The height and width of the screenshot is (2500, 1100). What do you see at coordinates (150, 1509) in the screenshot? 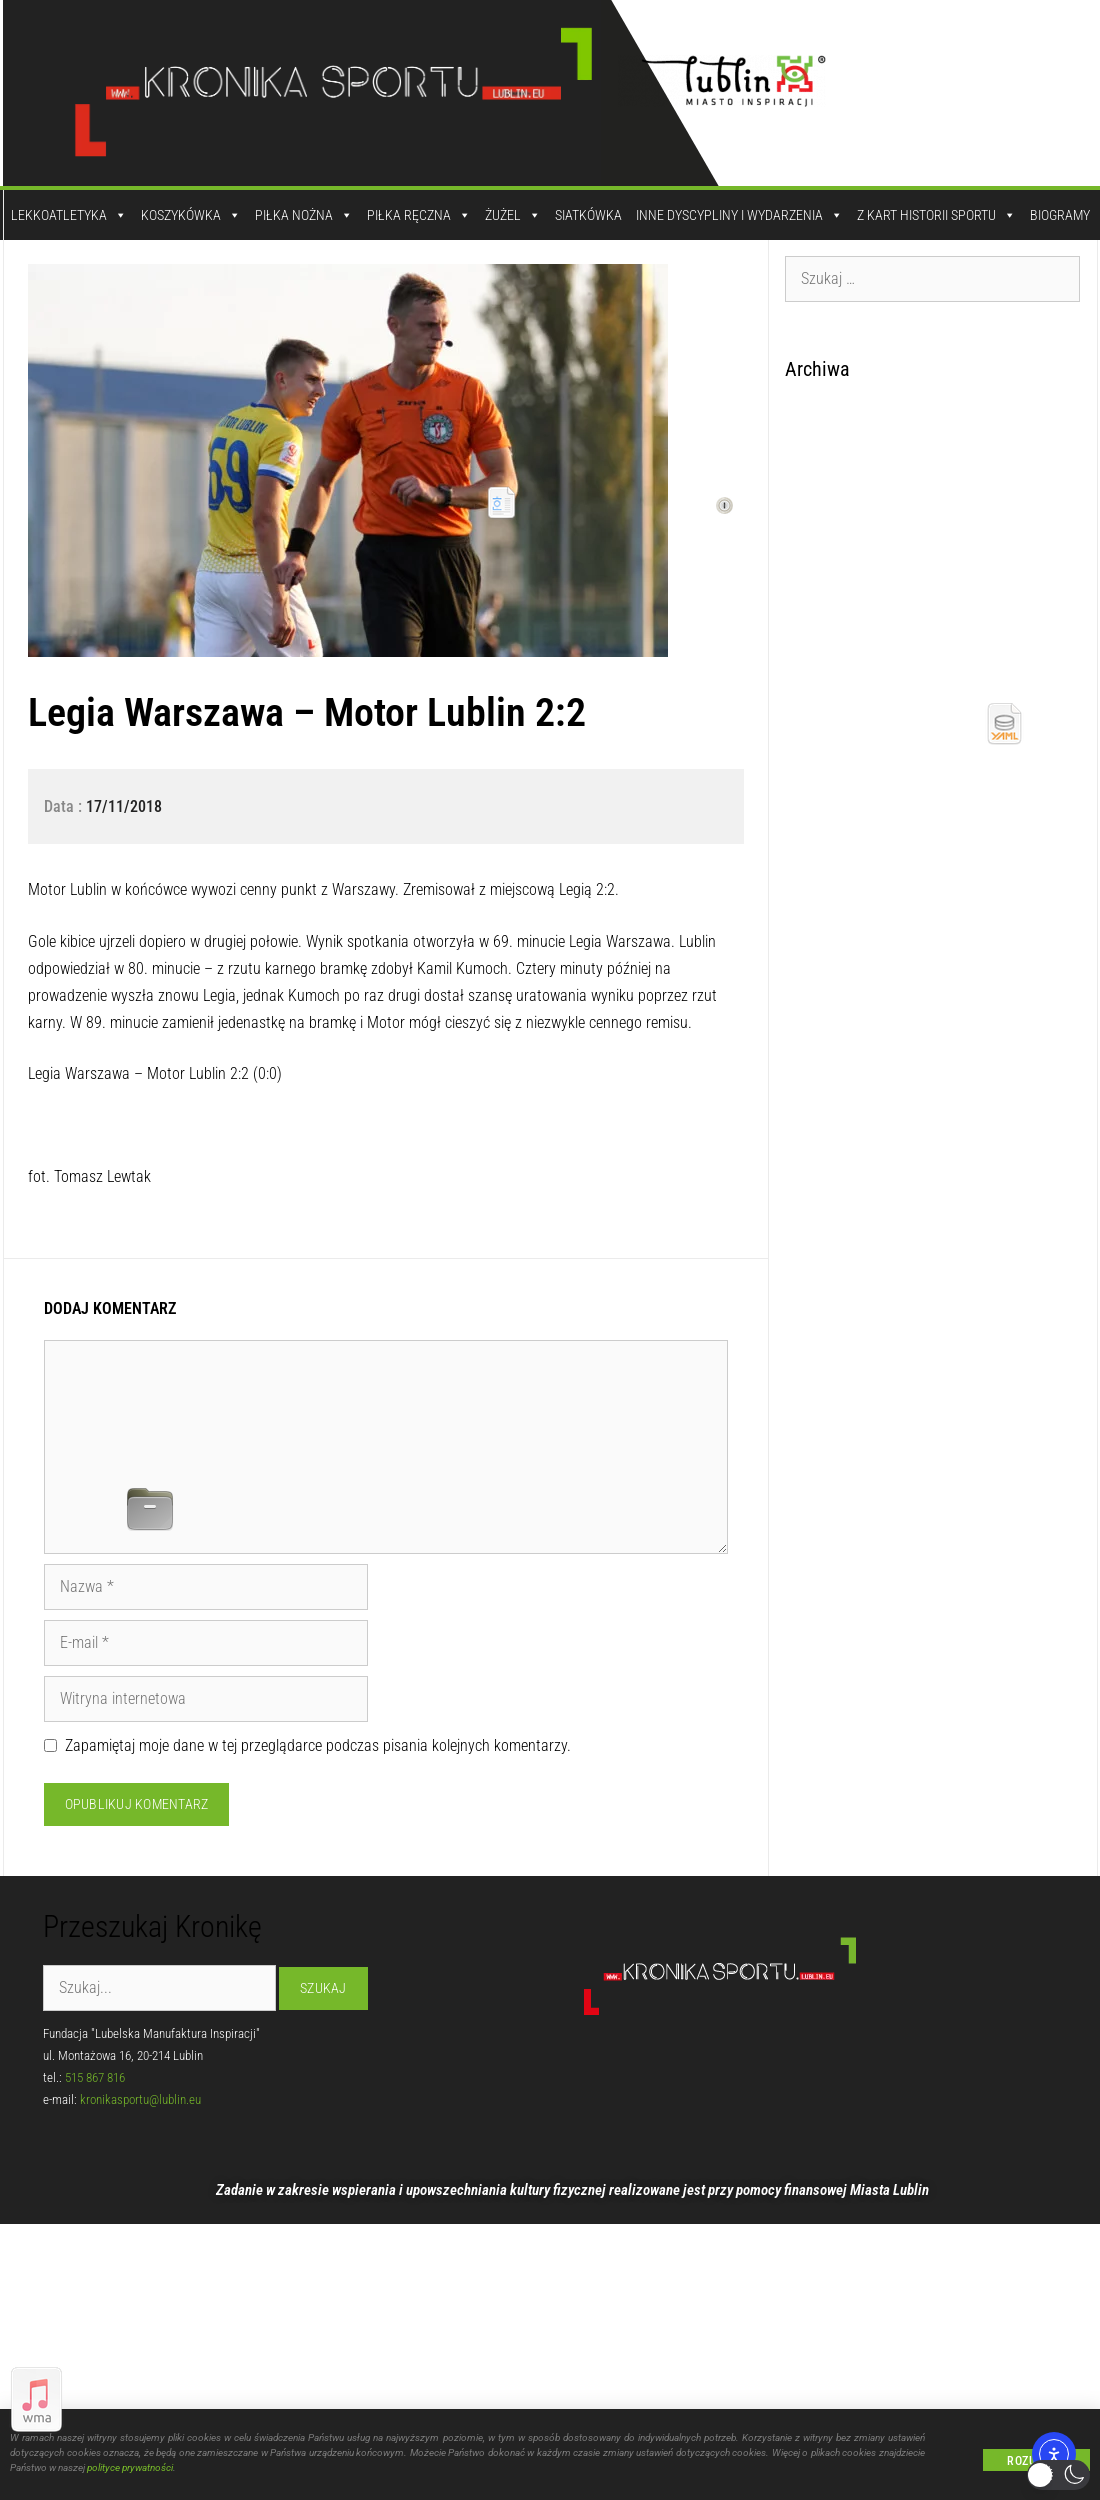
I see `open the nautilus file manager` at bounding box center [150, 1509].